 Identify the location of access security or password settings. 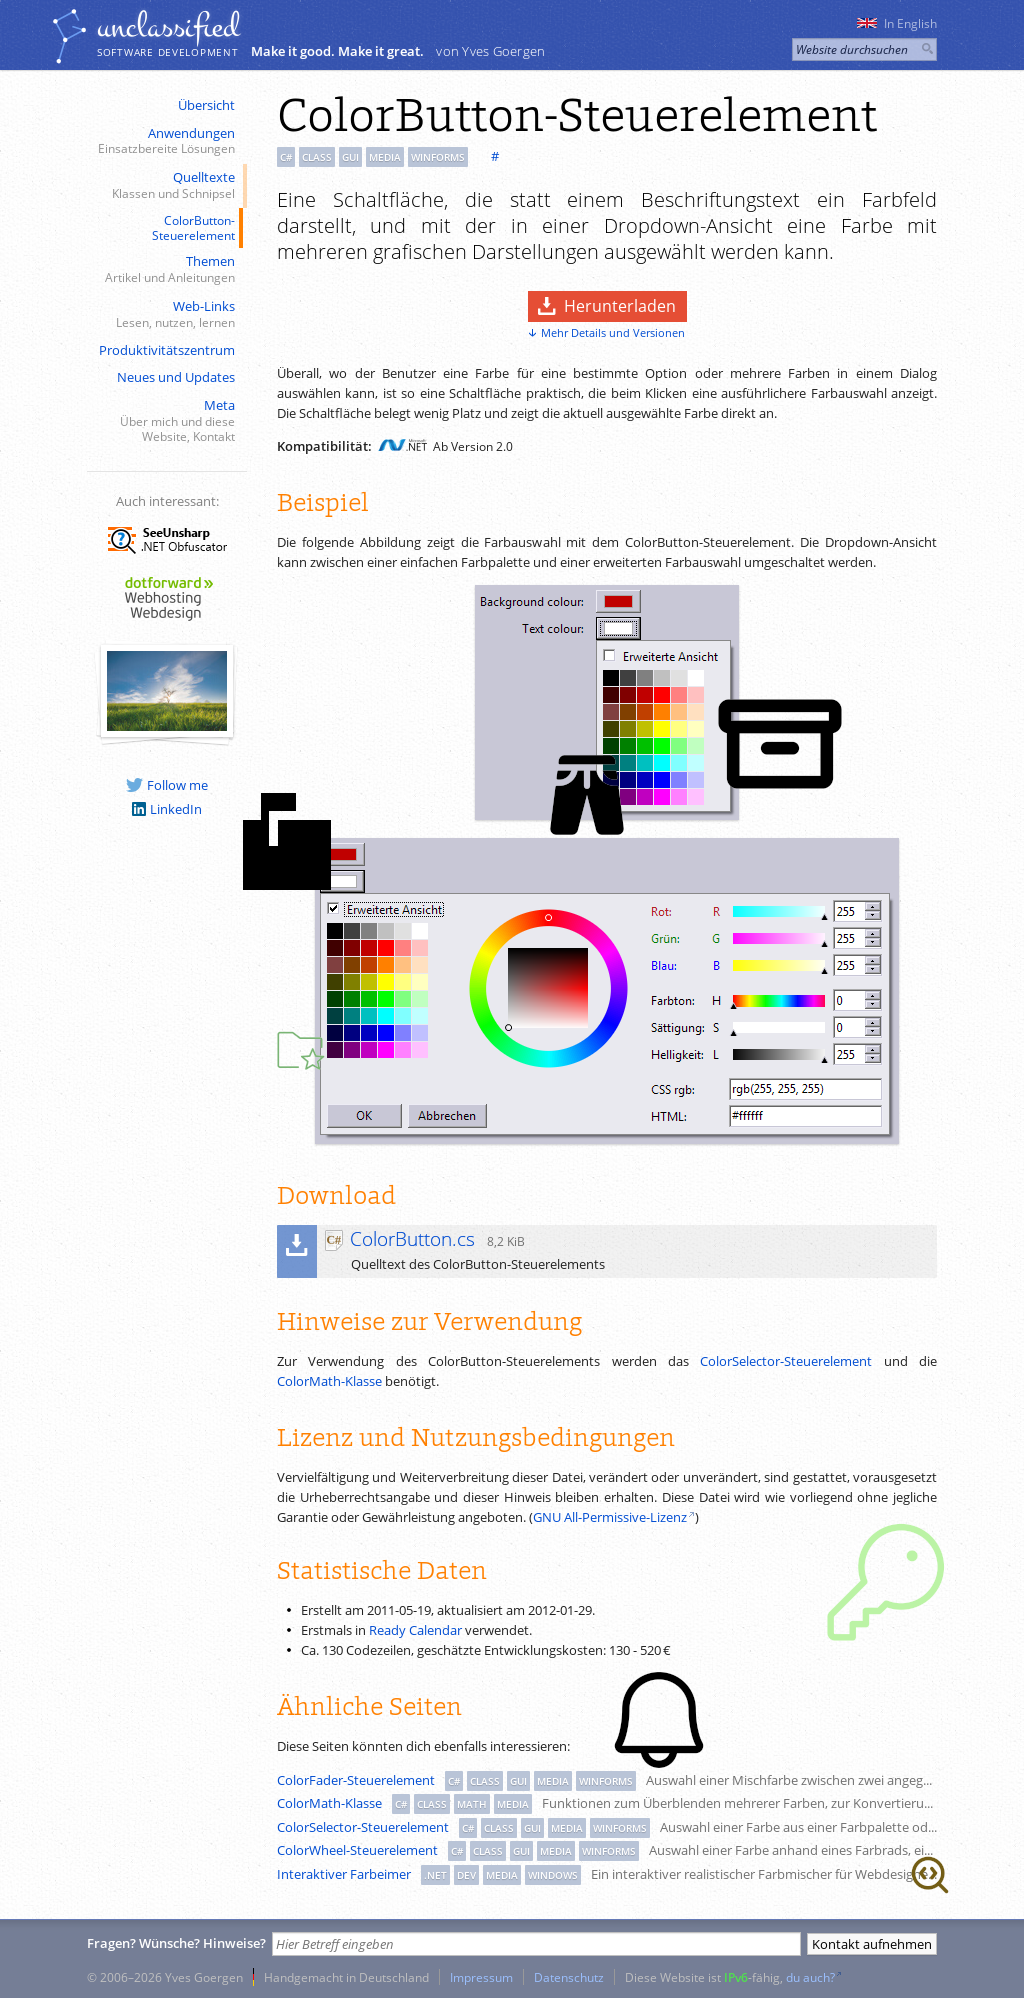
(883, 1584).